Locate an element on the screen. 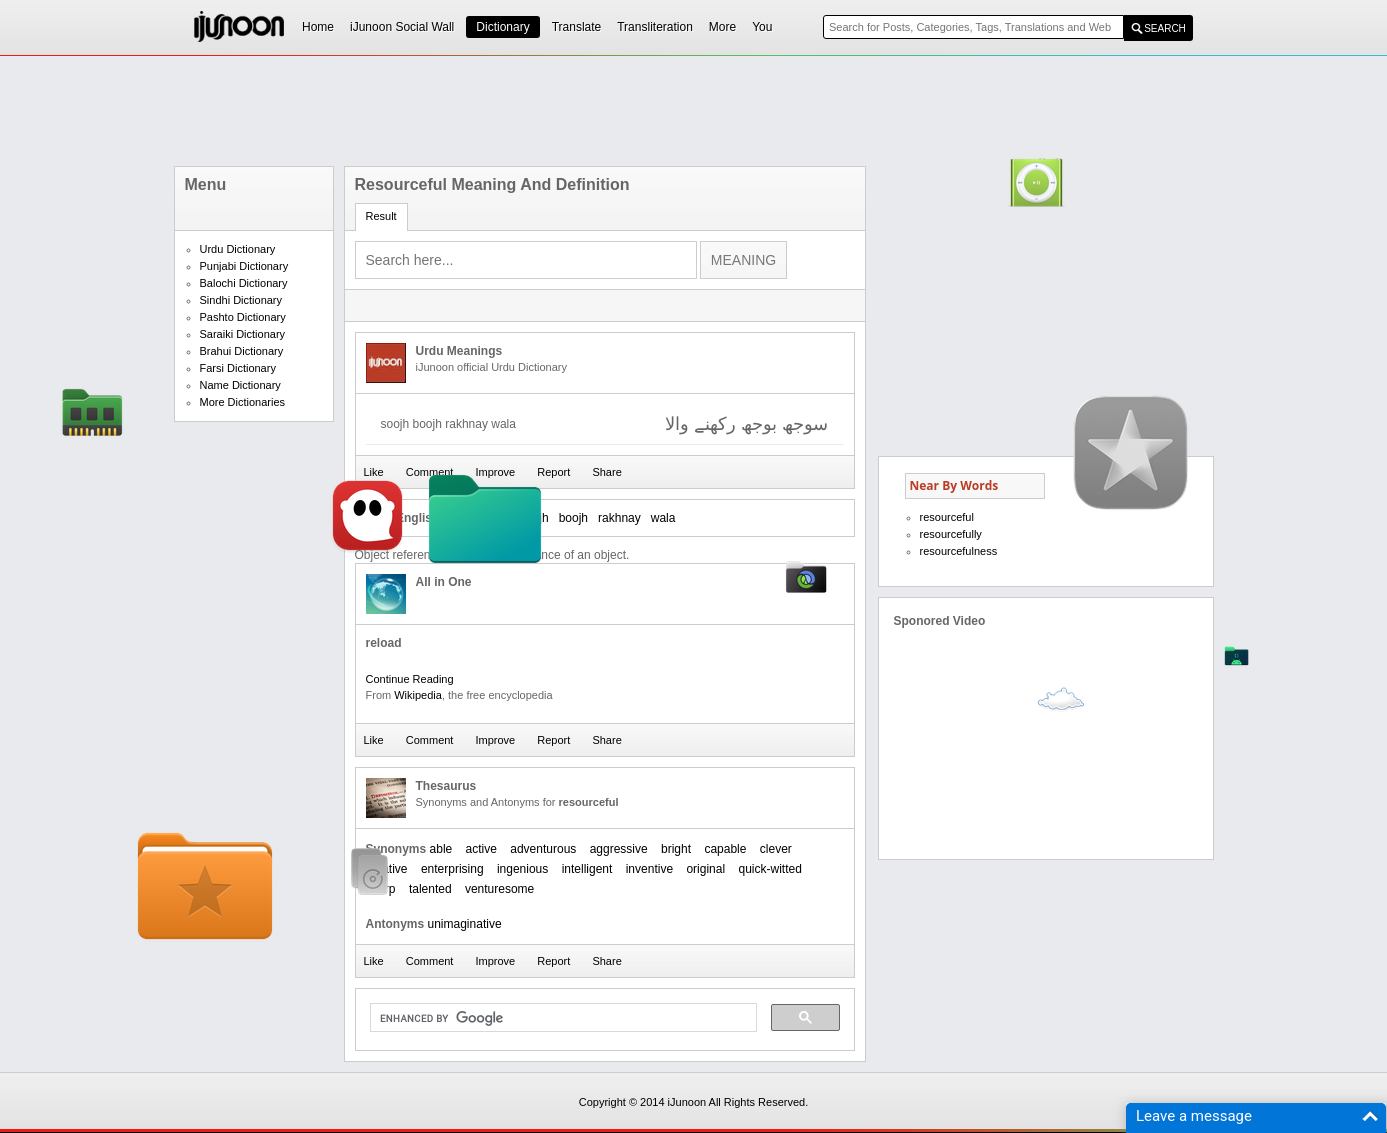 The height and width of the screenshot is (1133, 1387). access multiple disk drives or storage devices is located at coordinates (369, 871).